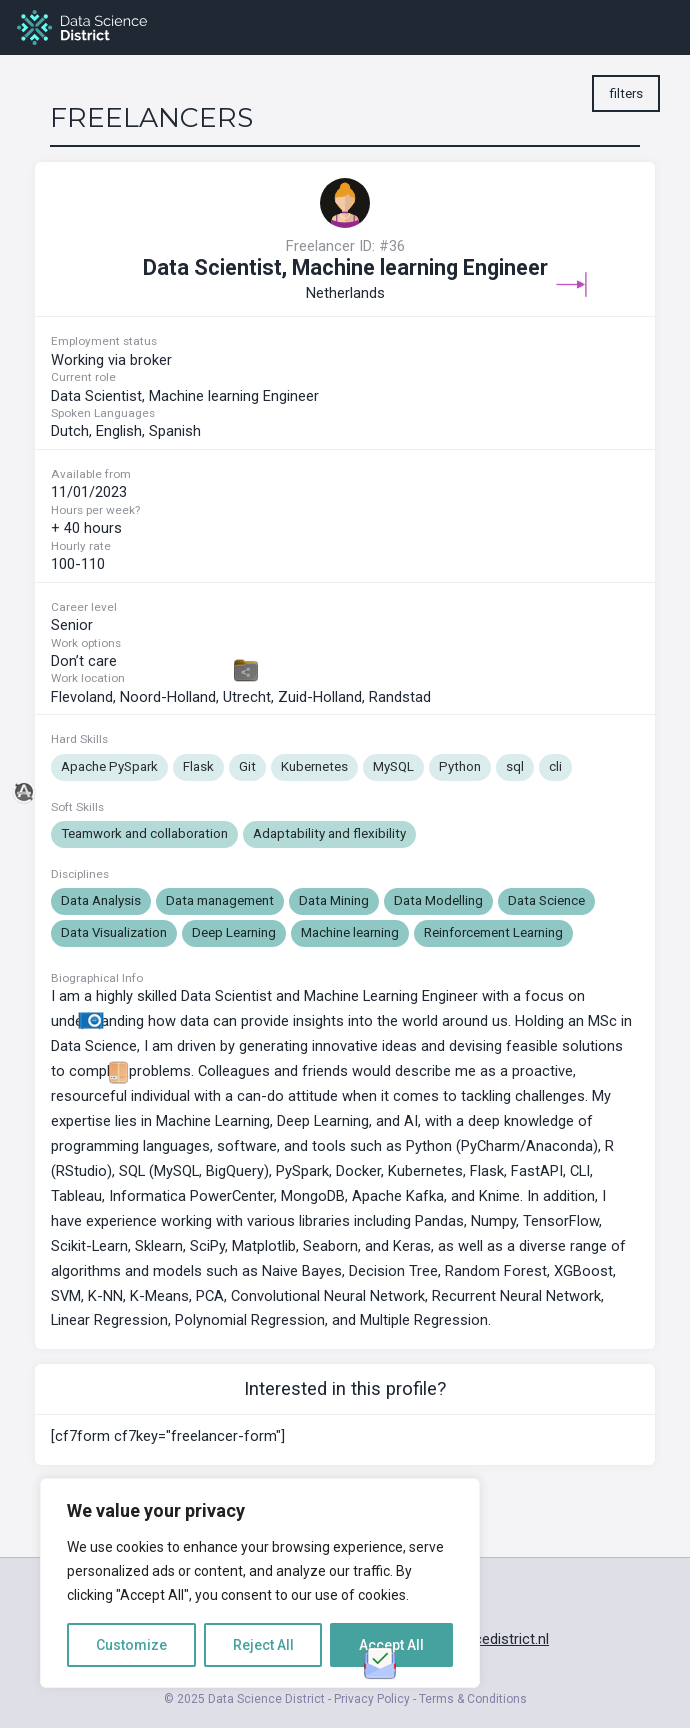 This screenshot has height=1728, width=690. What do you see at coordinates (24, 792) in the screenshot?
I see `check for and install software updates` at bounding box center [24, 792].